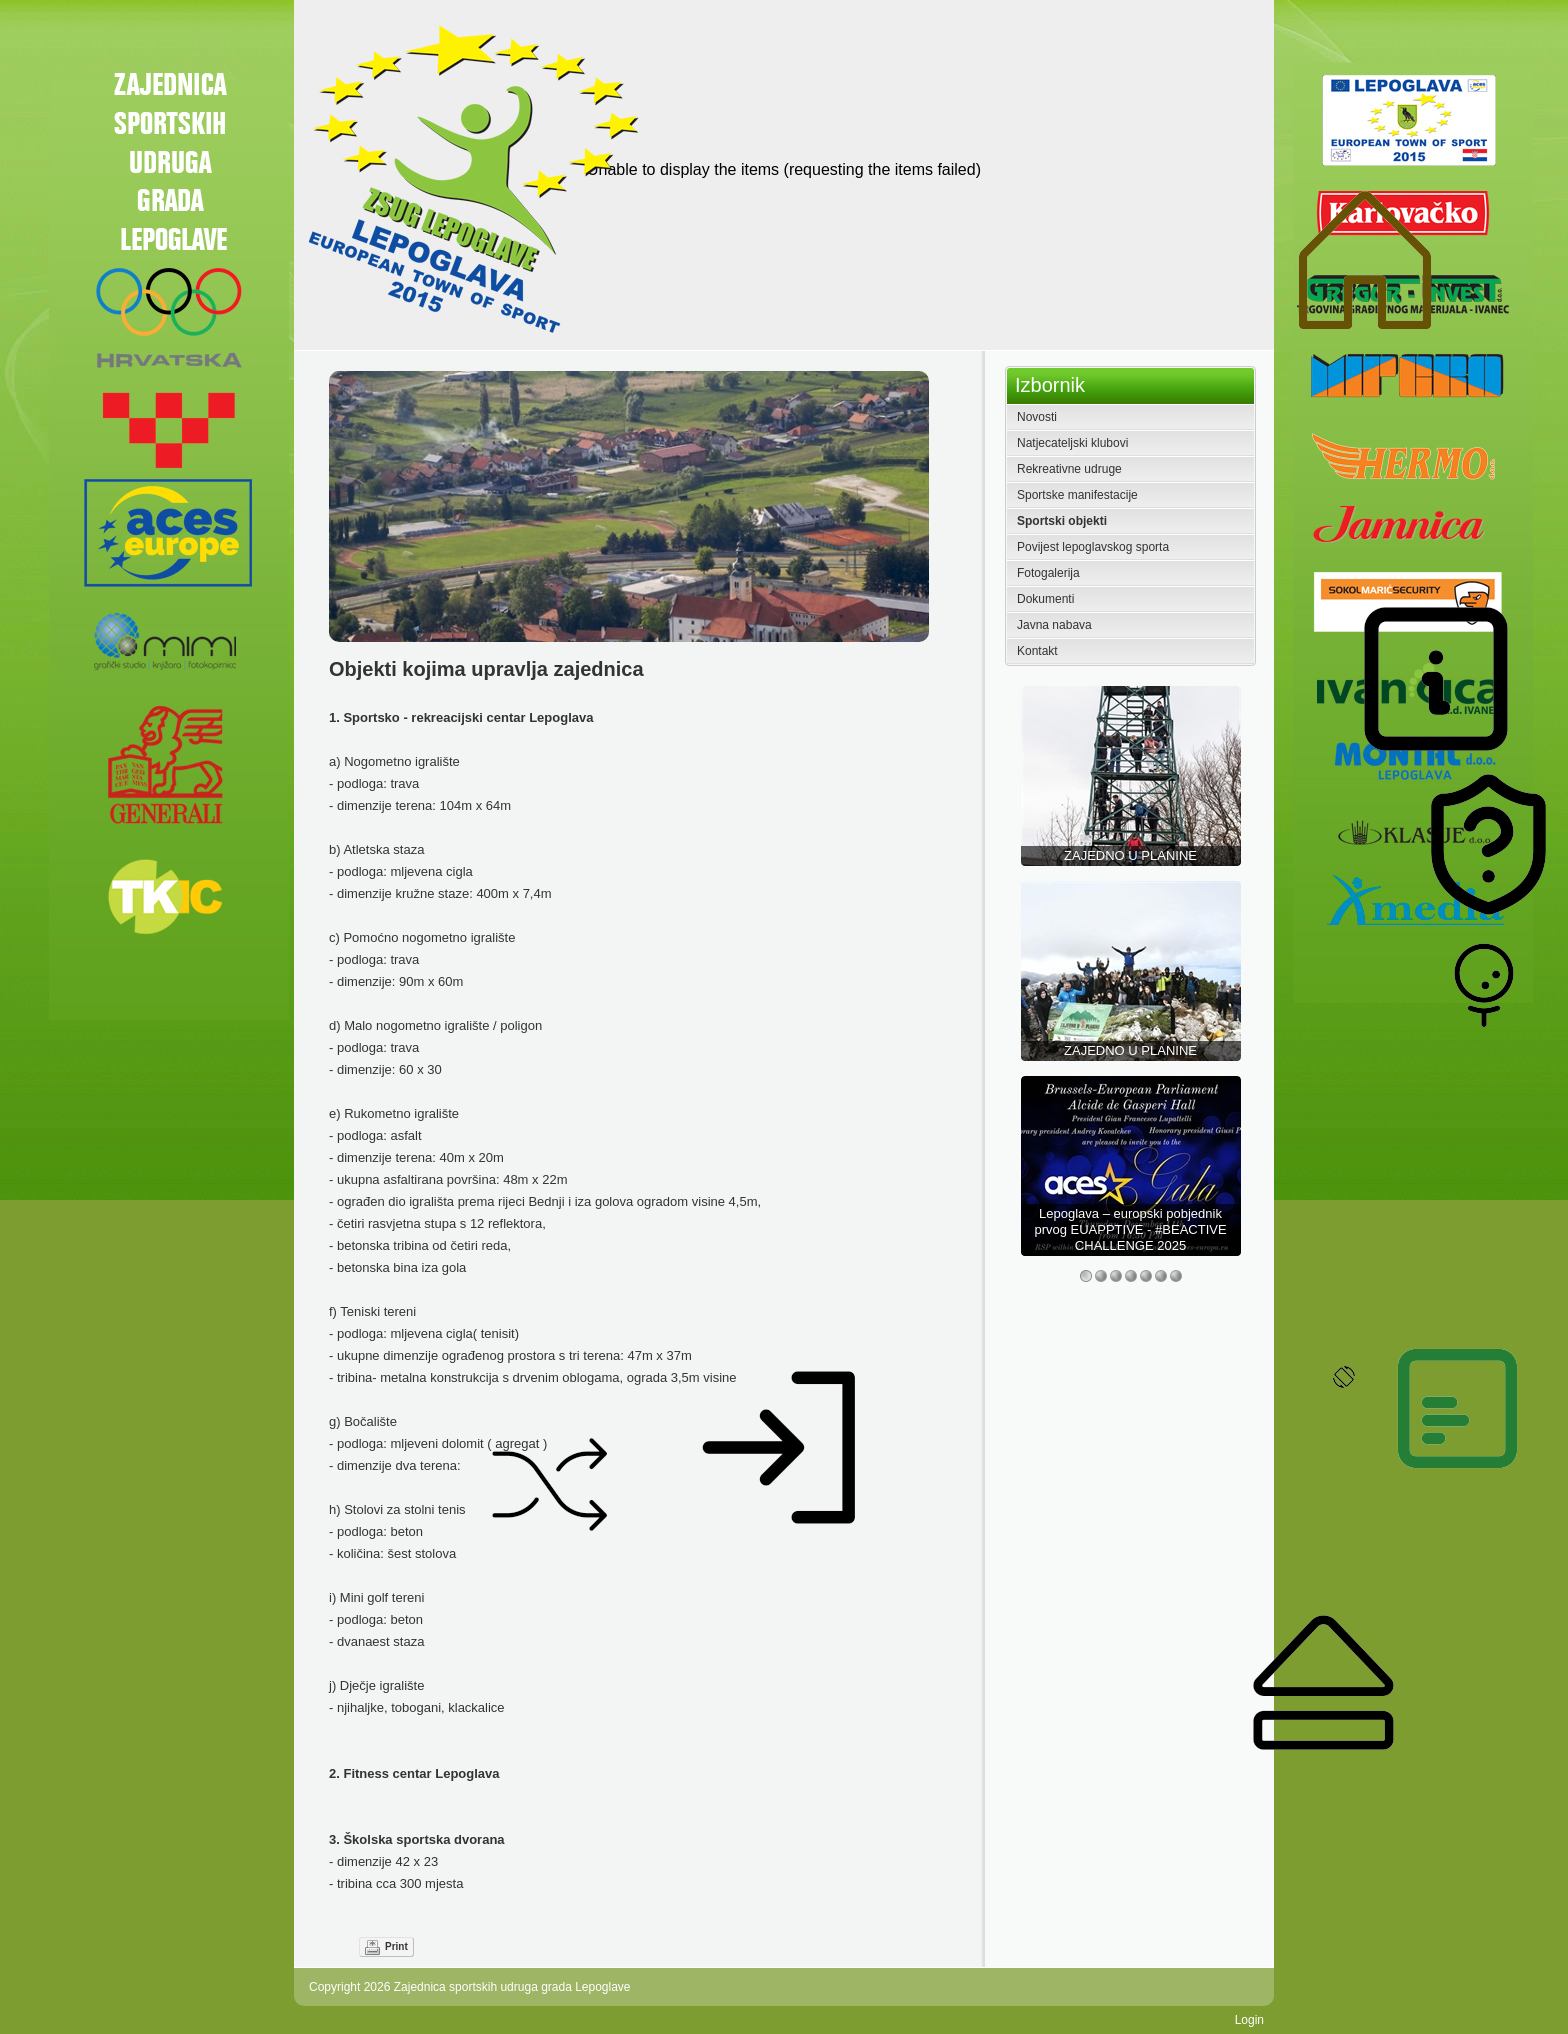 The width and height of the screenshot is (1568, 2034). What do you see at coordinates (1457, 1408) in the screenshot?
I see `align content to bottom-left of container` at bounding box center [1457, 1408].